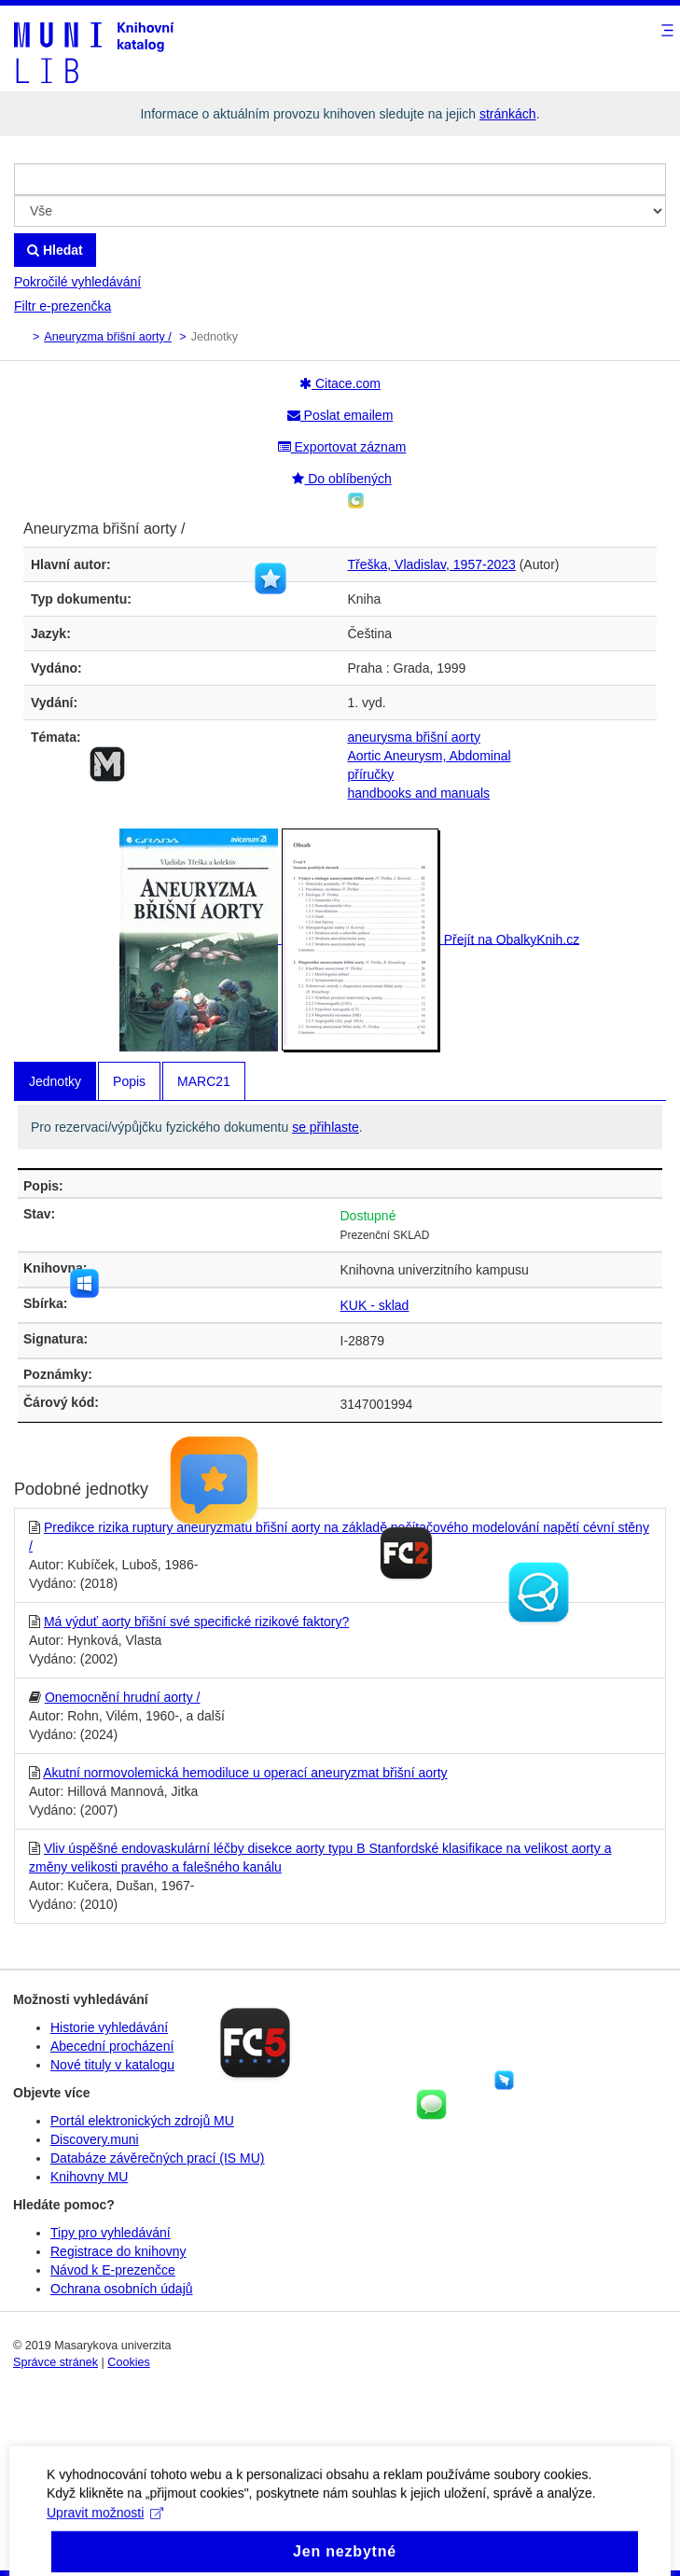  What do you see at coordinates (84, 1283) in the screenshot?
I see `launch wine windows compatibility layer` at bounding box center [84, 1283].